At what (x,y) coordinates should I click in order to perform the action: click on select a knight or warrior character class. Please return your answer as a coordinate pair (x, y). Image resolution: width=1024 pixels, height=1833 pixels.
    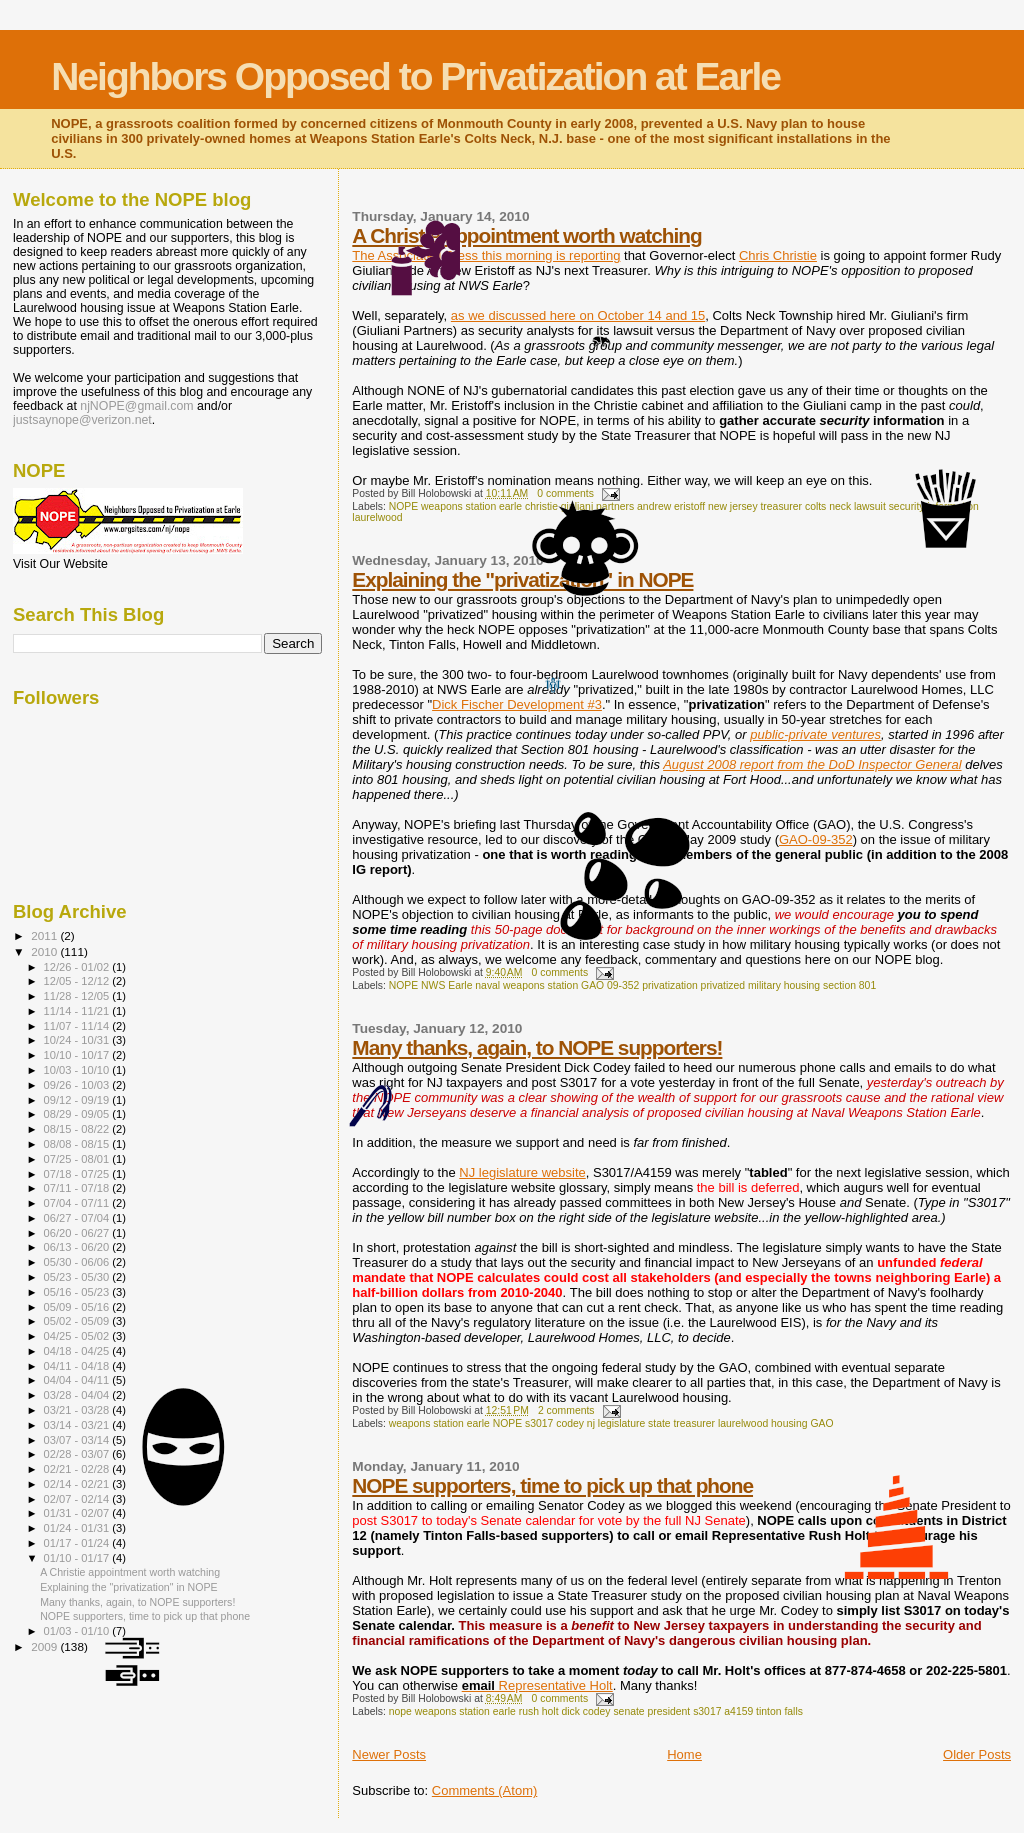
    Looking at the image, I should click on (553, 685).